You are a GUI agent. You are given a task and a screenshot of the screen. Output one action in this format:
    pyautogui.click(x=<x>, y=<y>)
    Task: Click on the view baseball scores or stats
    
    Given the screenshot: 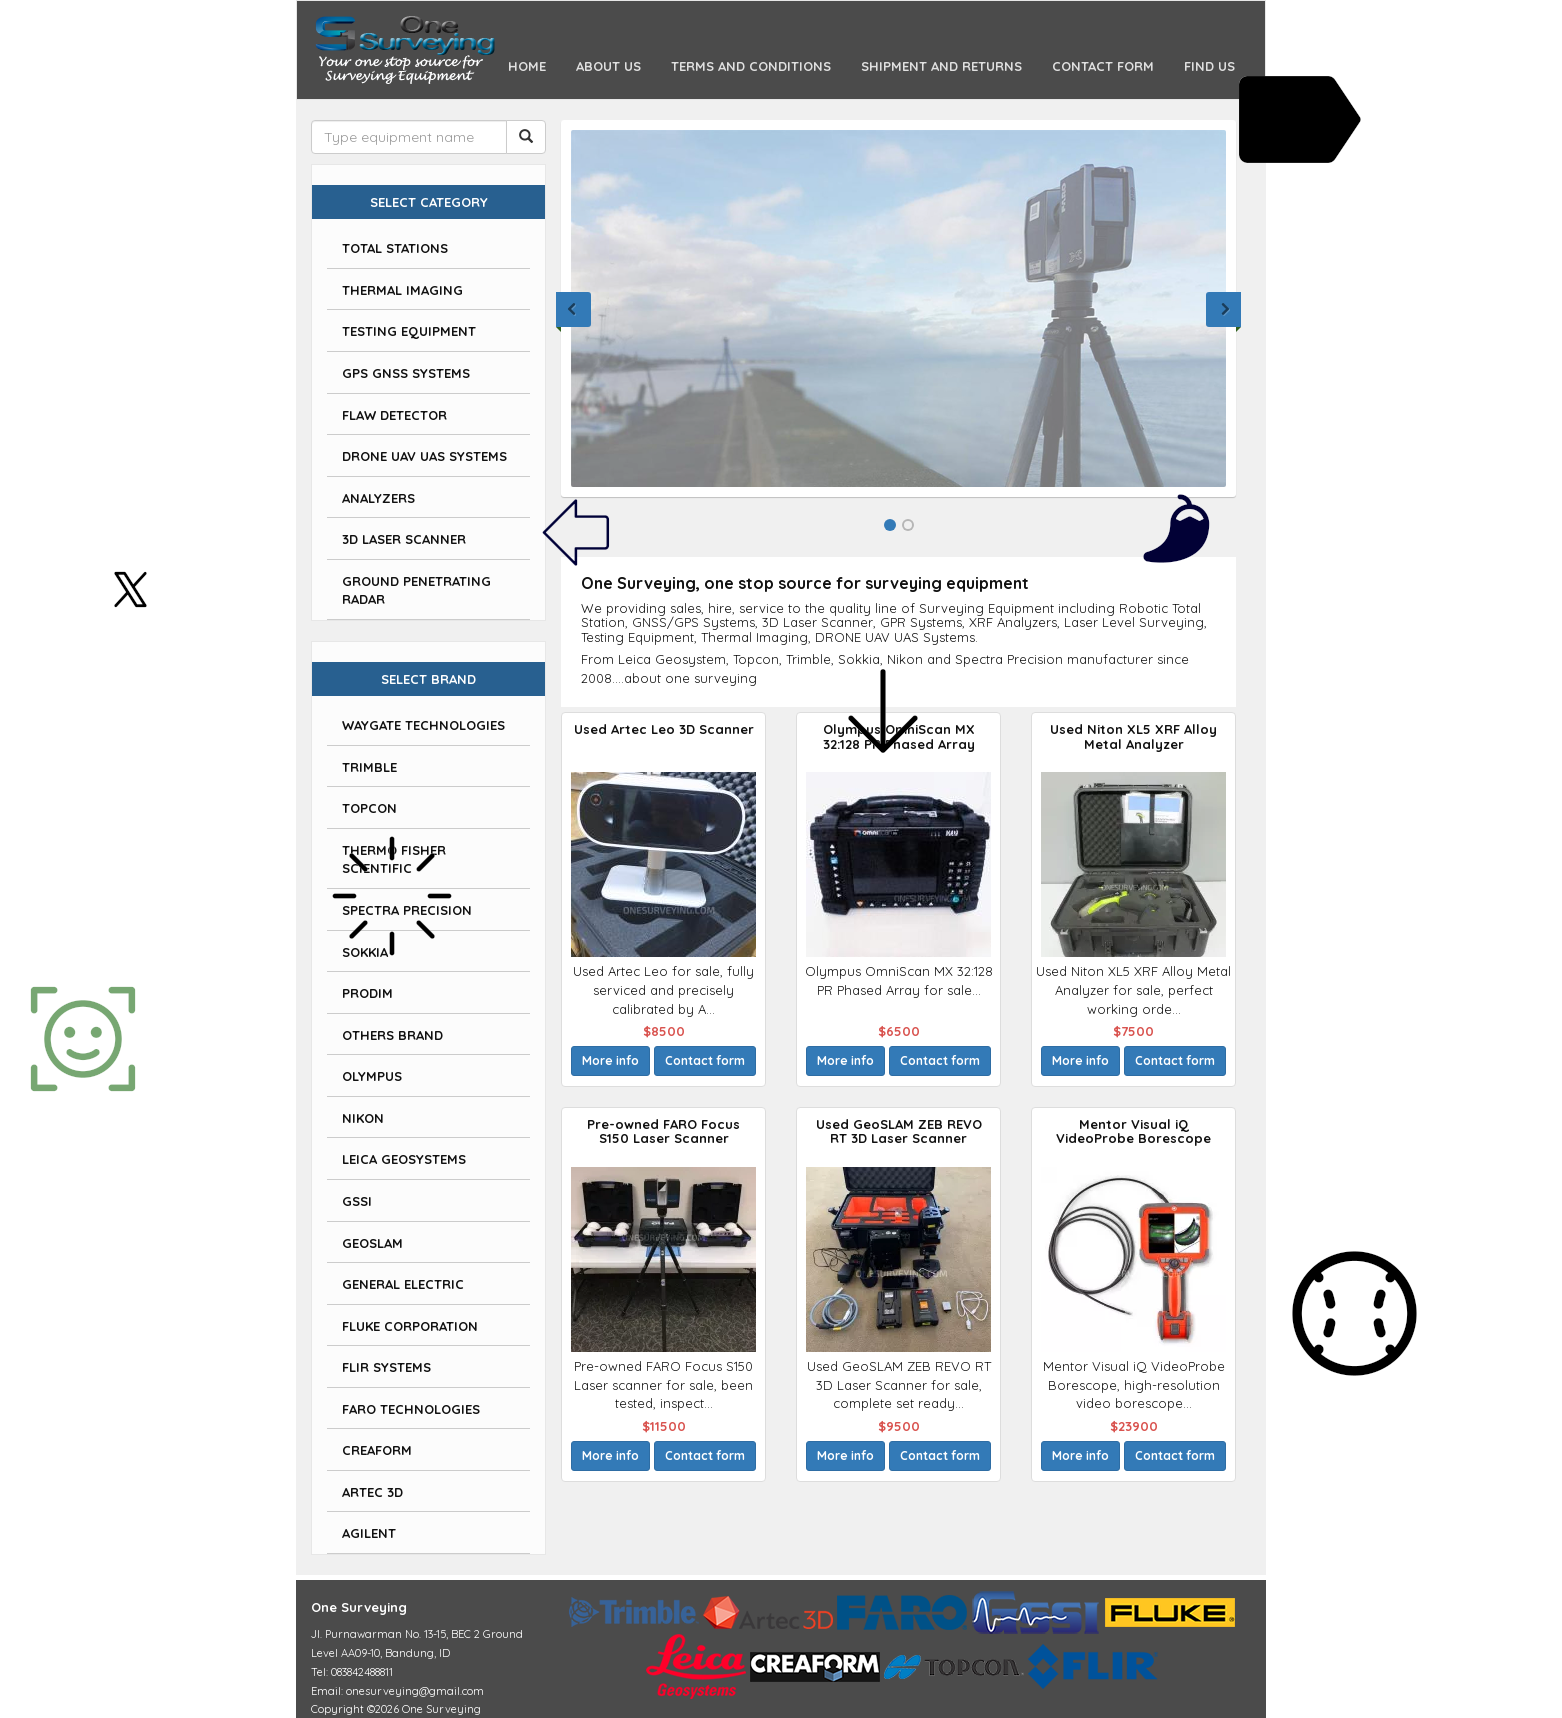 What is the action you would take?
    pyautogui.click(x=1354, y=1313)
    